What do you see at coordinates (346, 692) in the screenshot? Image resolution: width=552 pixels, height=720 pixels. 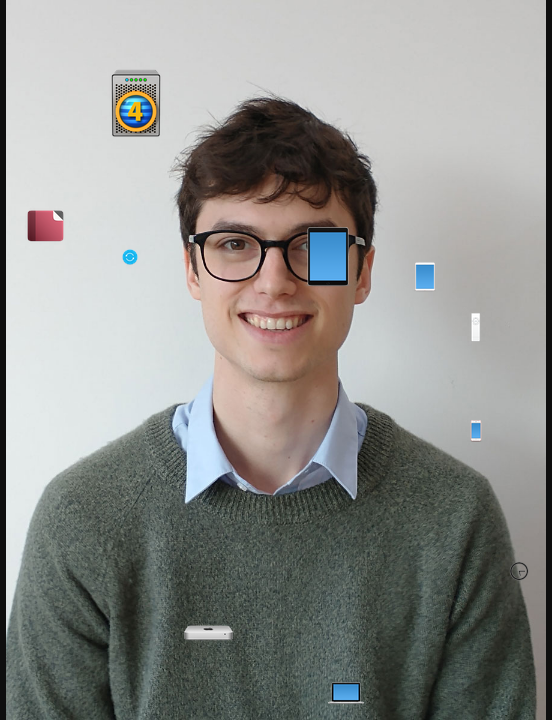 I see `macbook pro device identifier in system settings` at bounding box center [346, 692].